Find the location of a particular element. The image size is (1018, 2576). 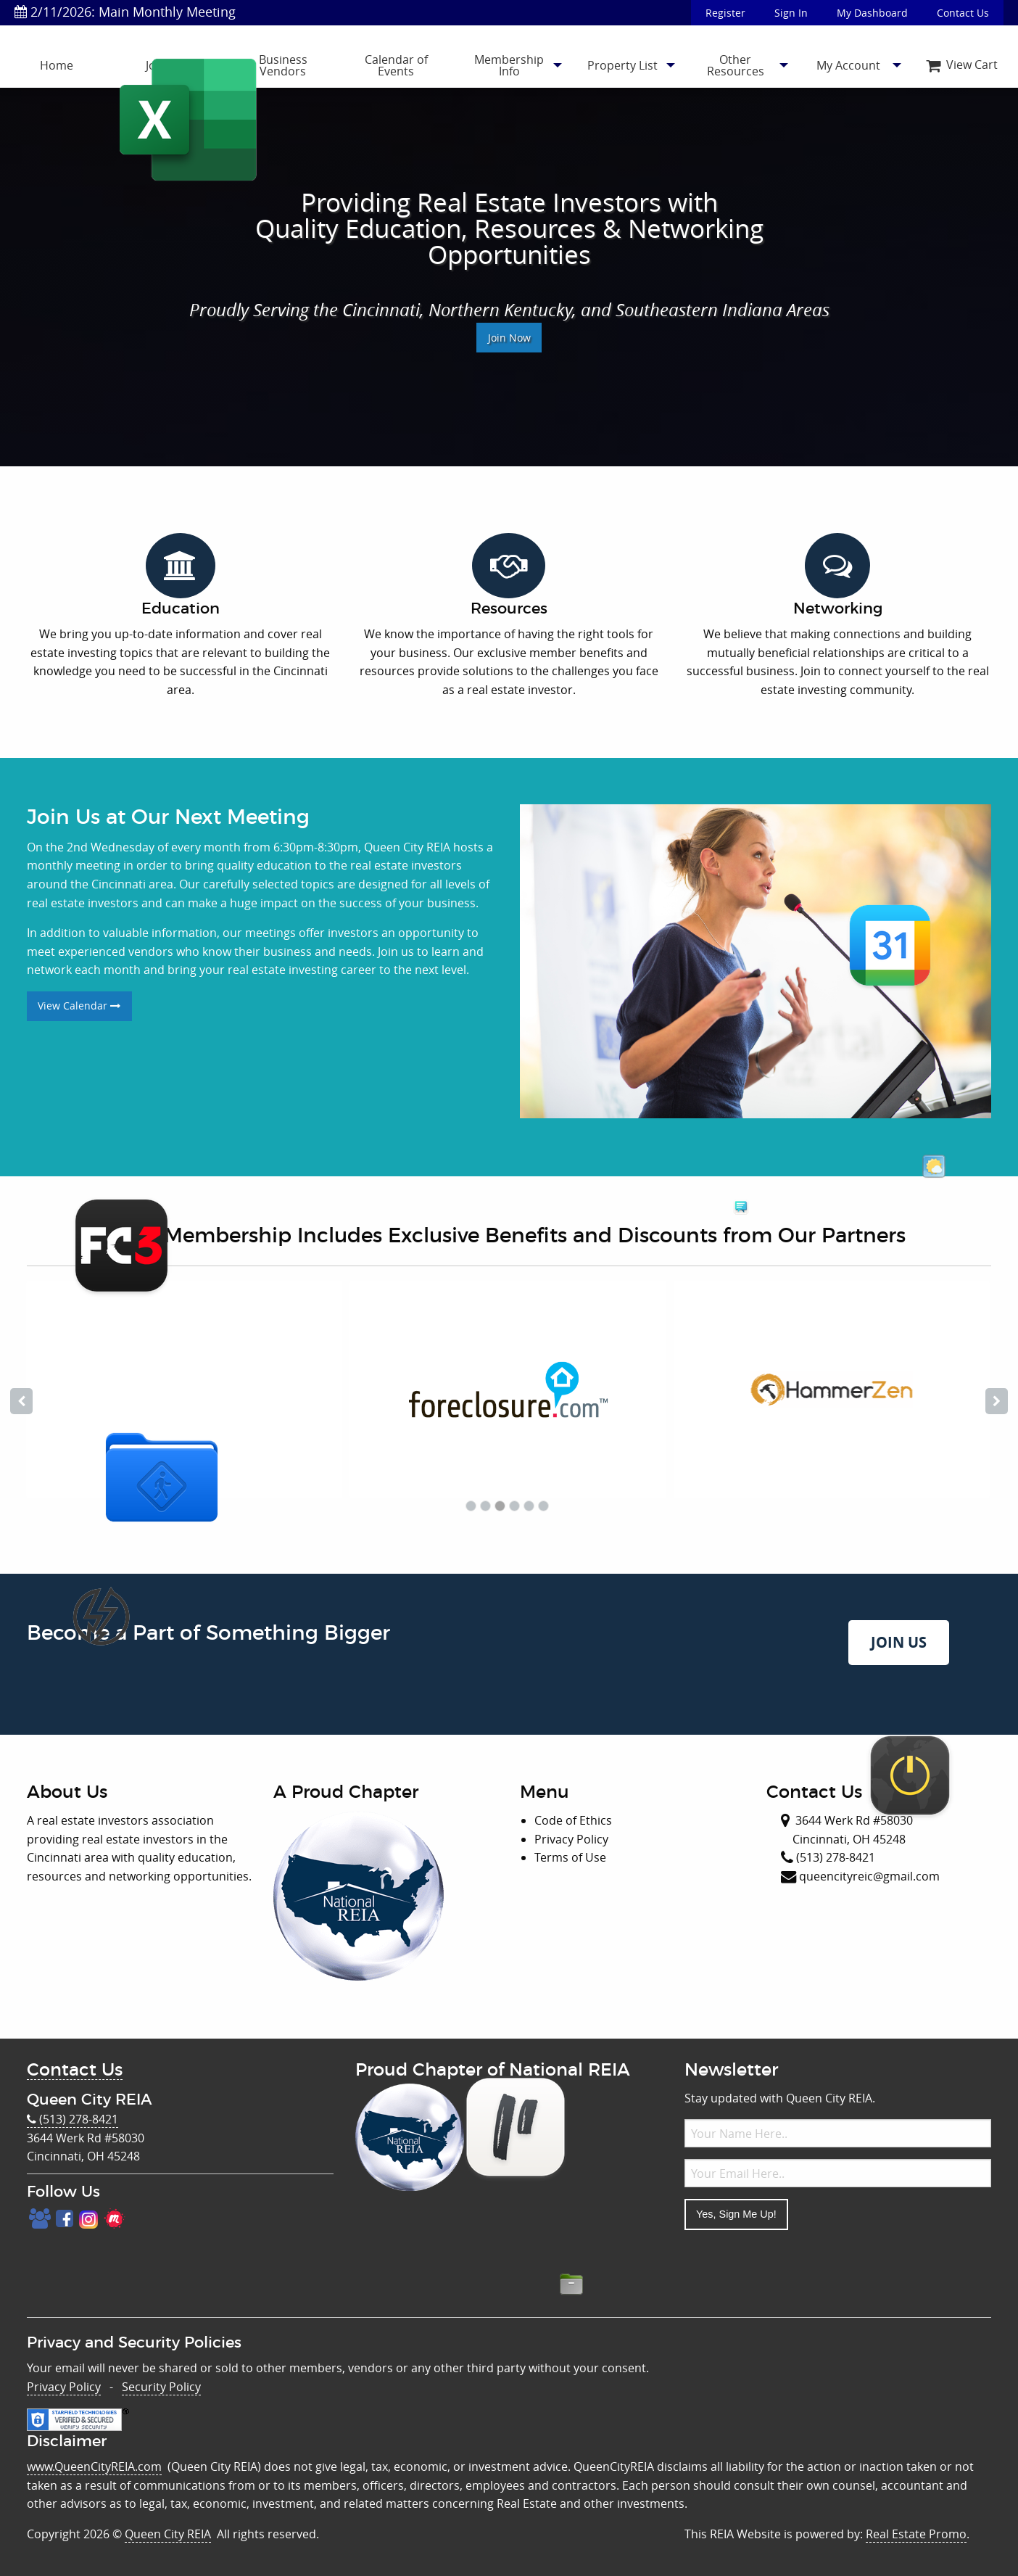

access your public folder is located at coordinates (162, 1477).